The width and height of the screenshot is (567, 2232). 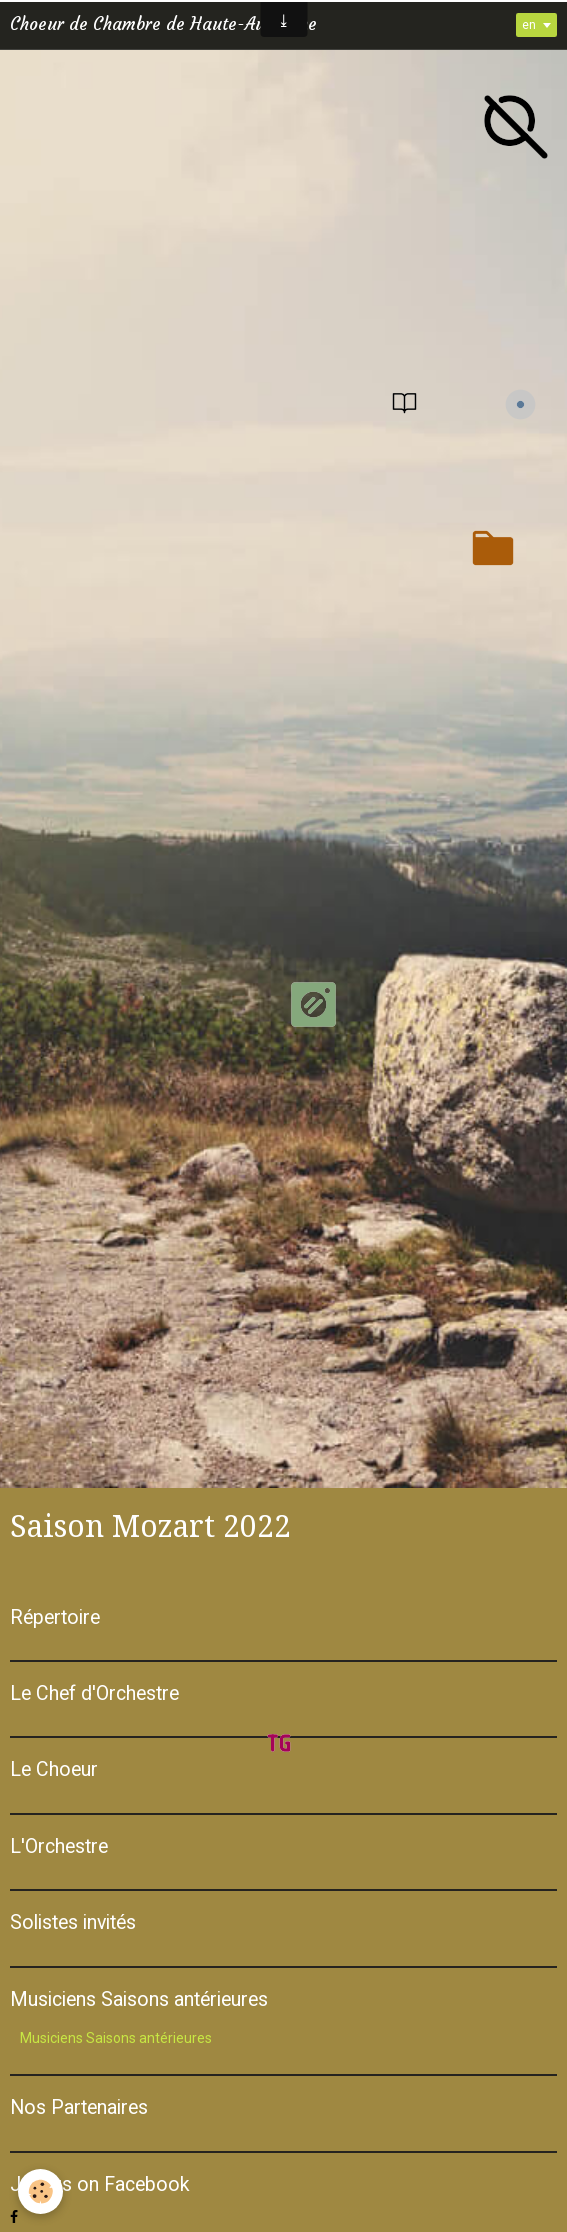 What do you see at coordinates (313, 1004) in the screenshot?
I see `access laundry or washing machine controls` at bounding box center [313, 1004].